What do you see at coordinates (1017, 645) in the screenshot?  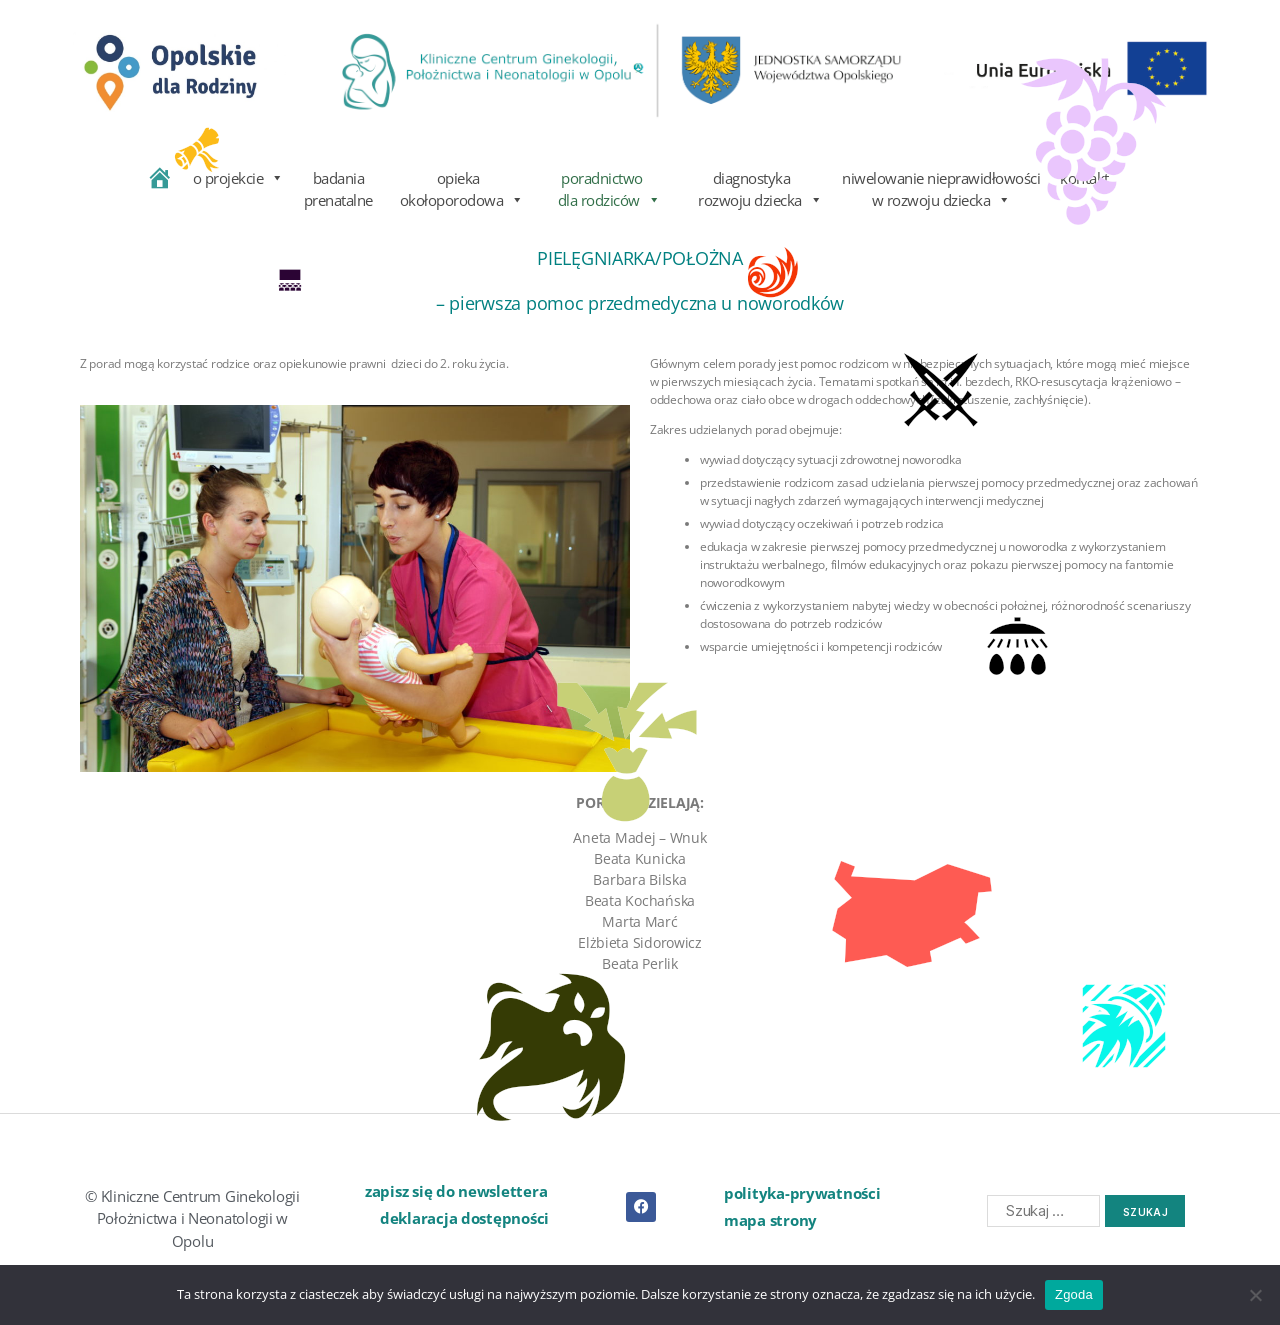 I see `view incubator status or settings` at bounding box center [1017, 645].